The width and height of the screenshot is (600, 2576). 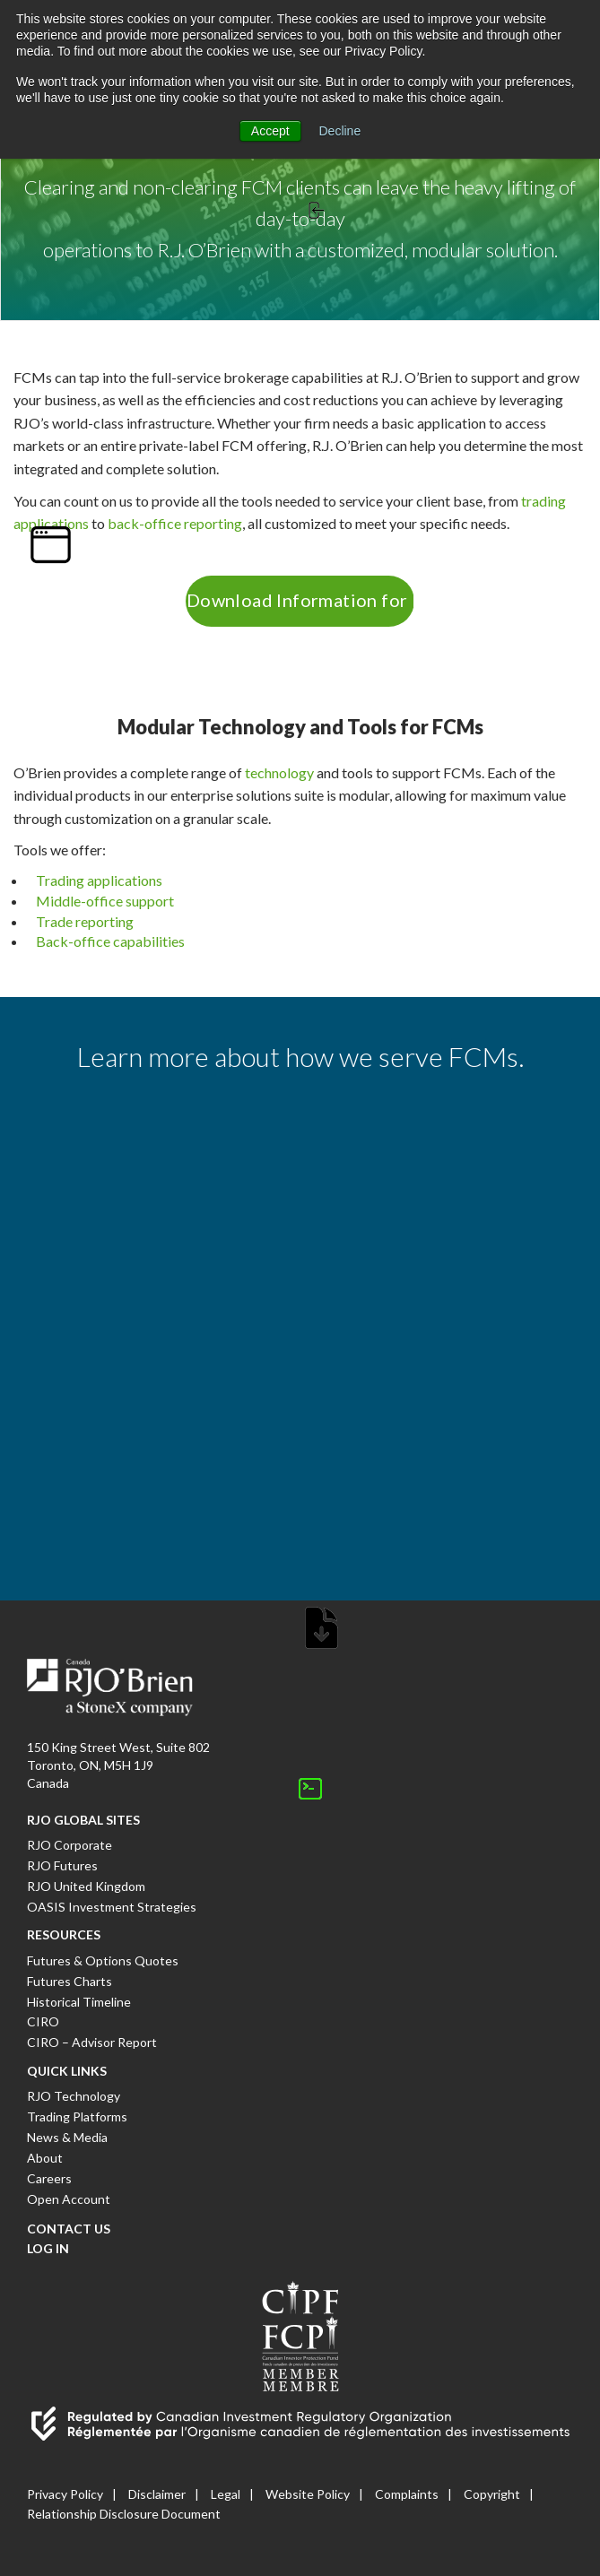 I want to click on open a new browser window, so click(x=50, y=544).